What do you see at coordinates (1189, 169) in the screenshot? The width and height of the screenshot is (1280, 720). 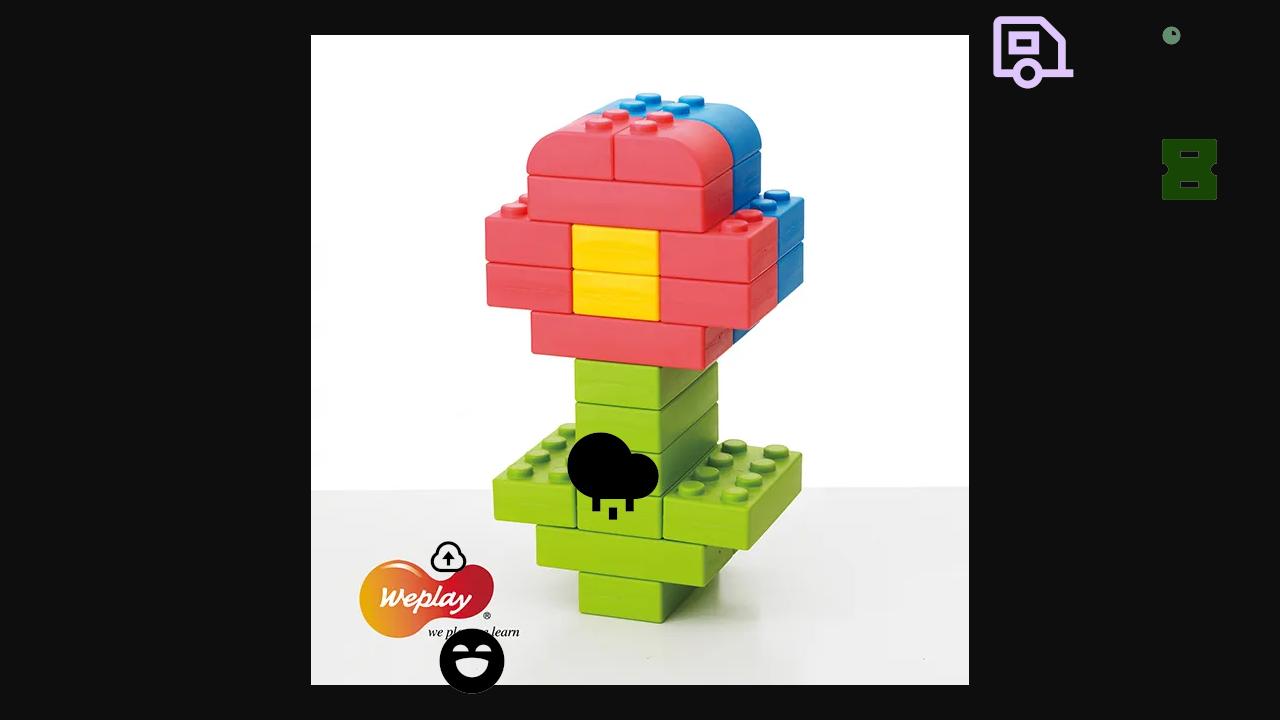 I see `apply a coupon or discount code` at bounding box center [1189, 169].